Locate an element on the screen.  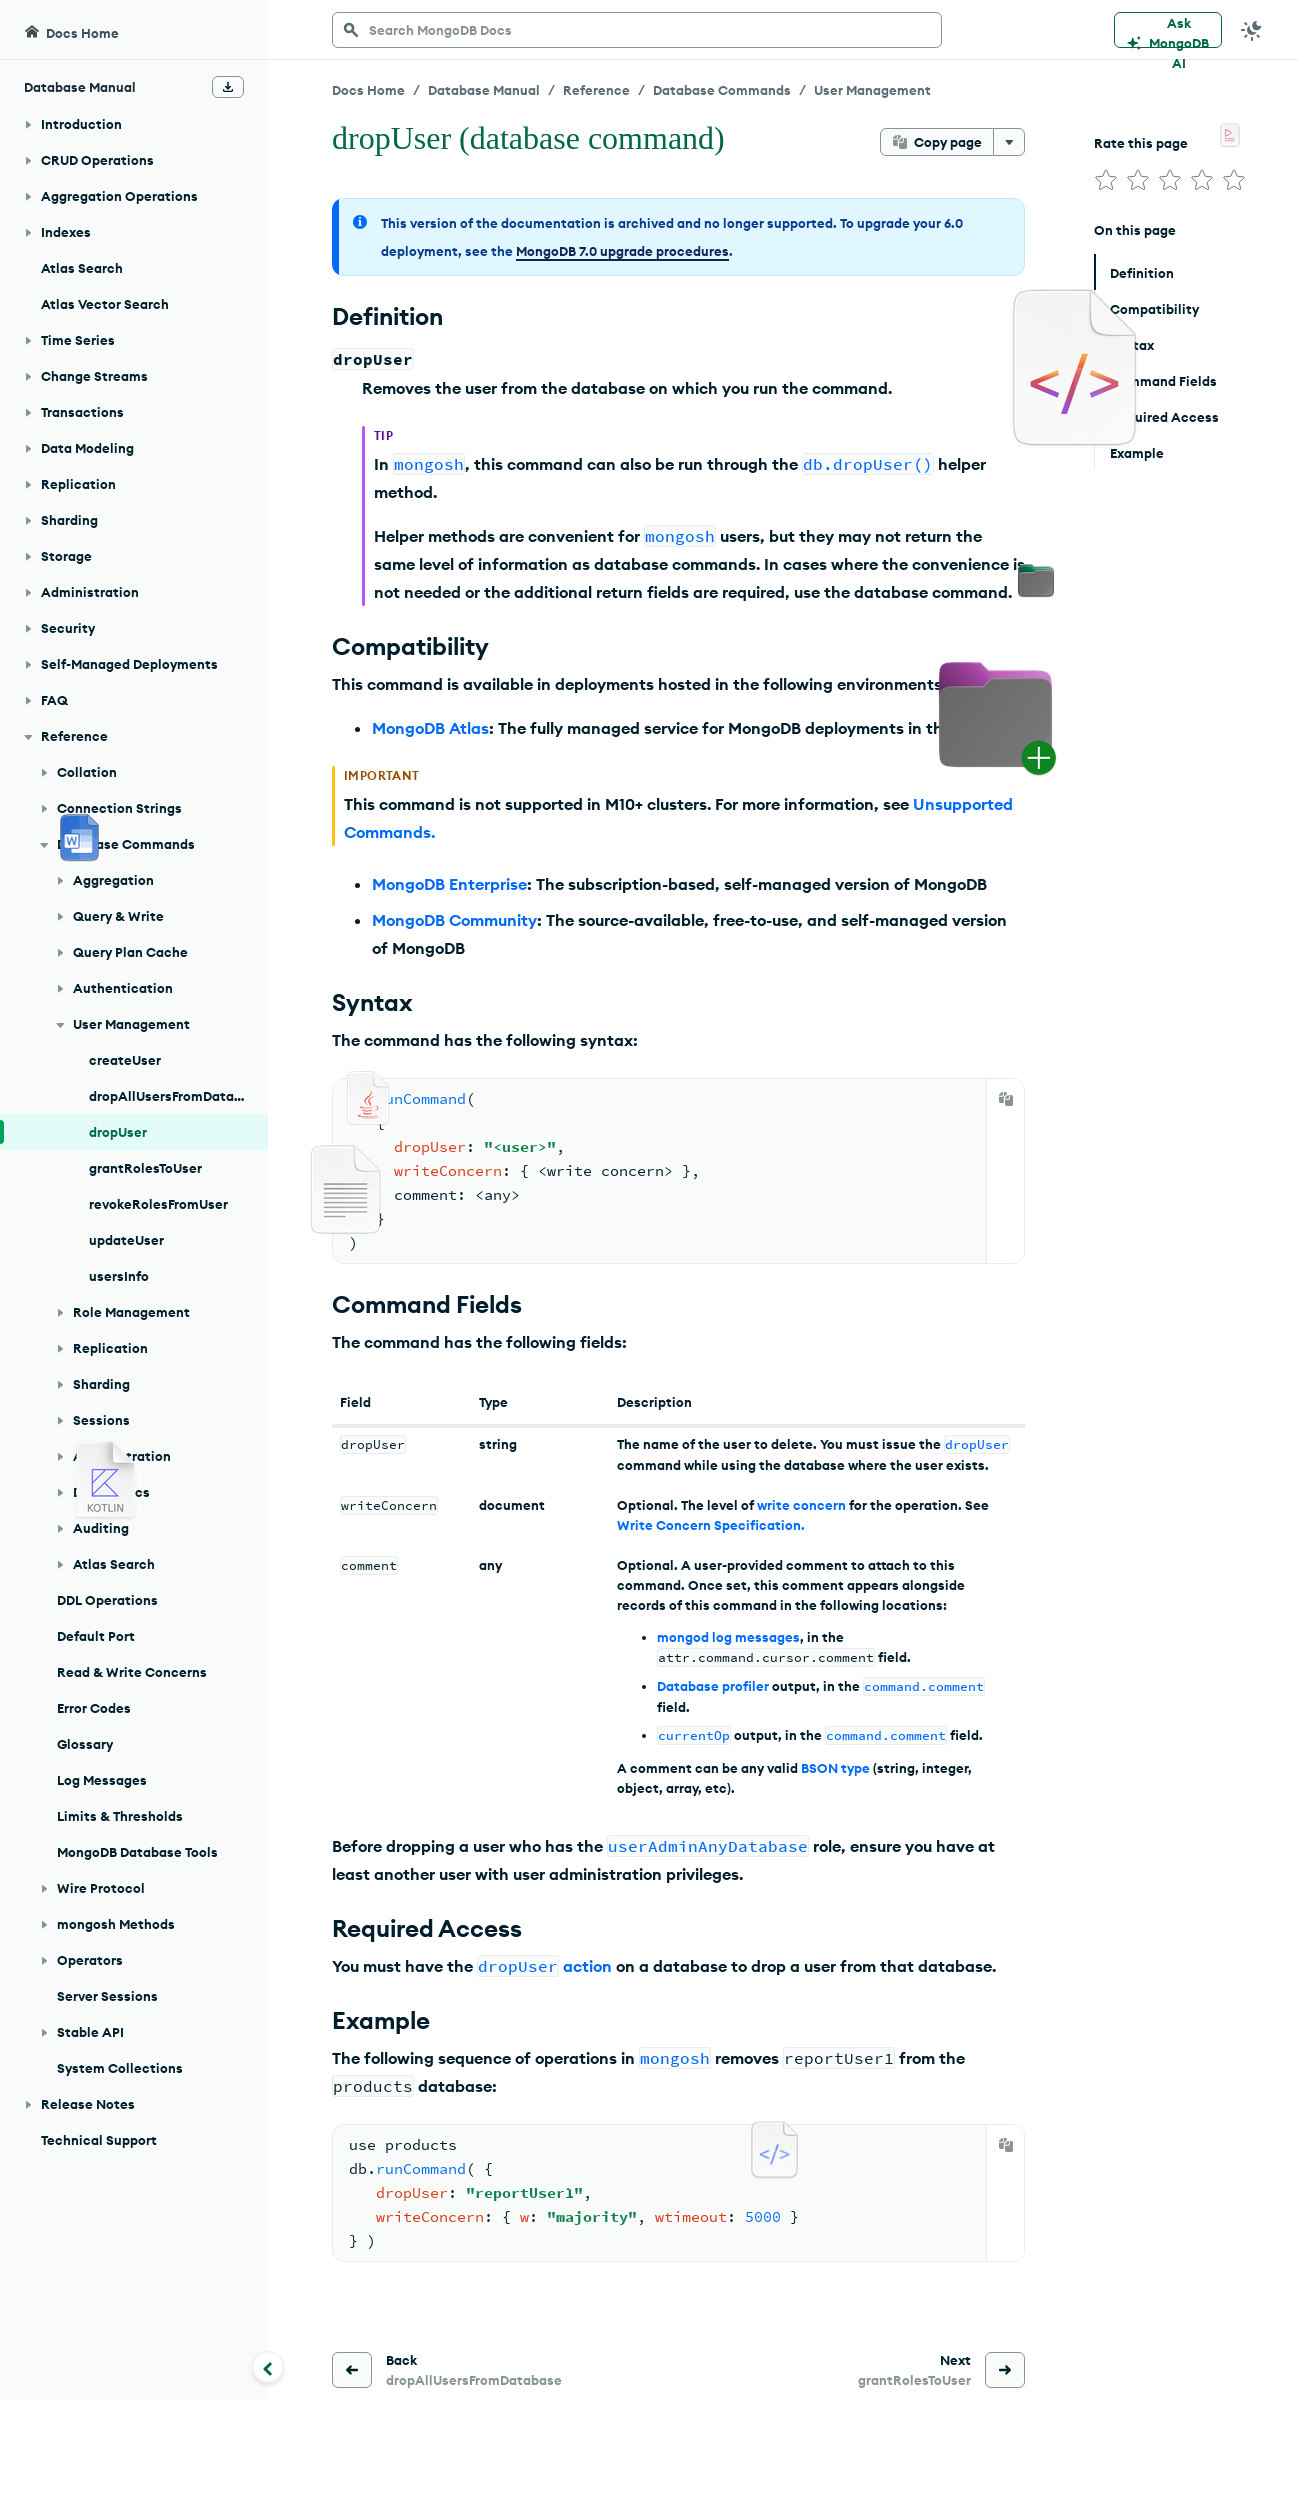
an HTML or web page file is located at coordinates (774, 2149).